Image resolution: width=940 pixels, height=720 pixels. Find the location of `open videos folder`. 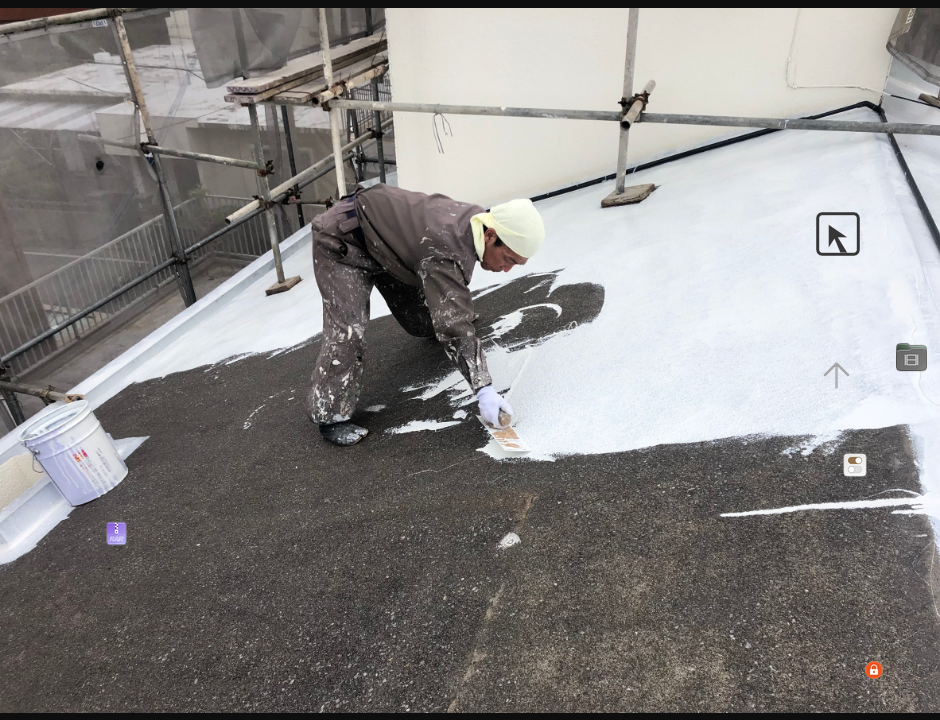

open videos folder is located at coordinates (911, 356).